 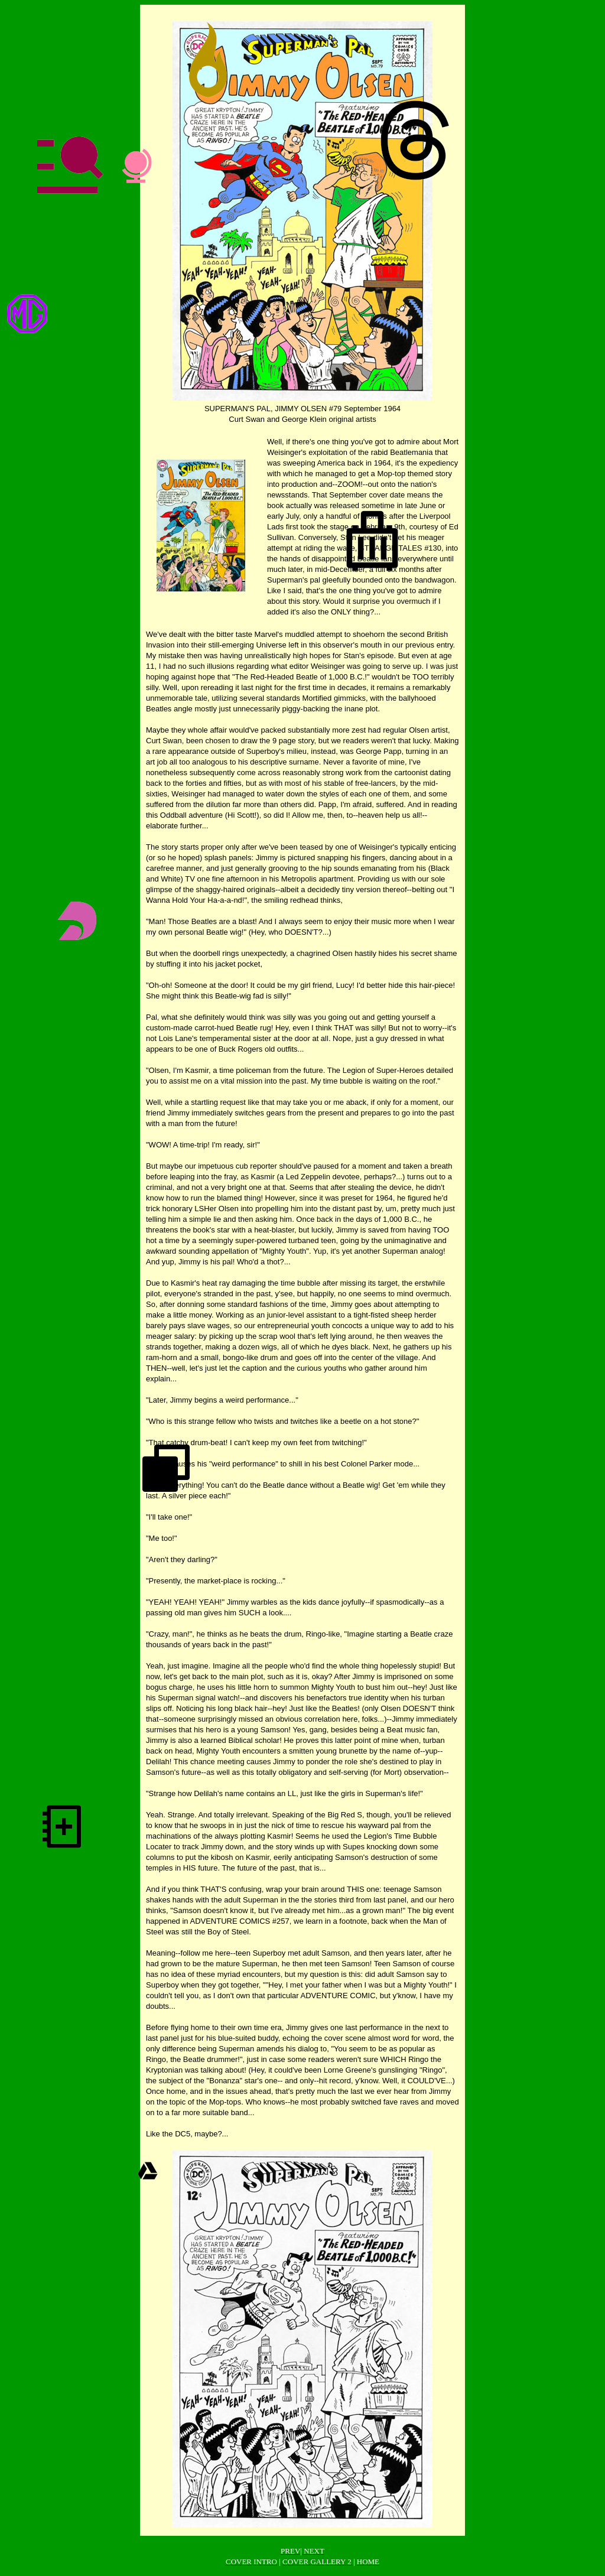 I want to click on access travel or trip planning features, so click(x=372, y=542).